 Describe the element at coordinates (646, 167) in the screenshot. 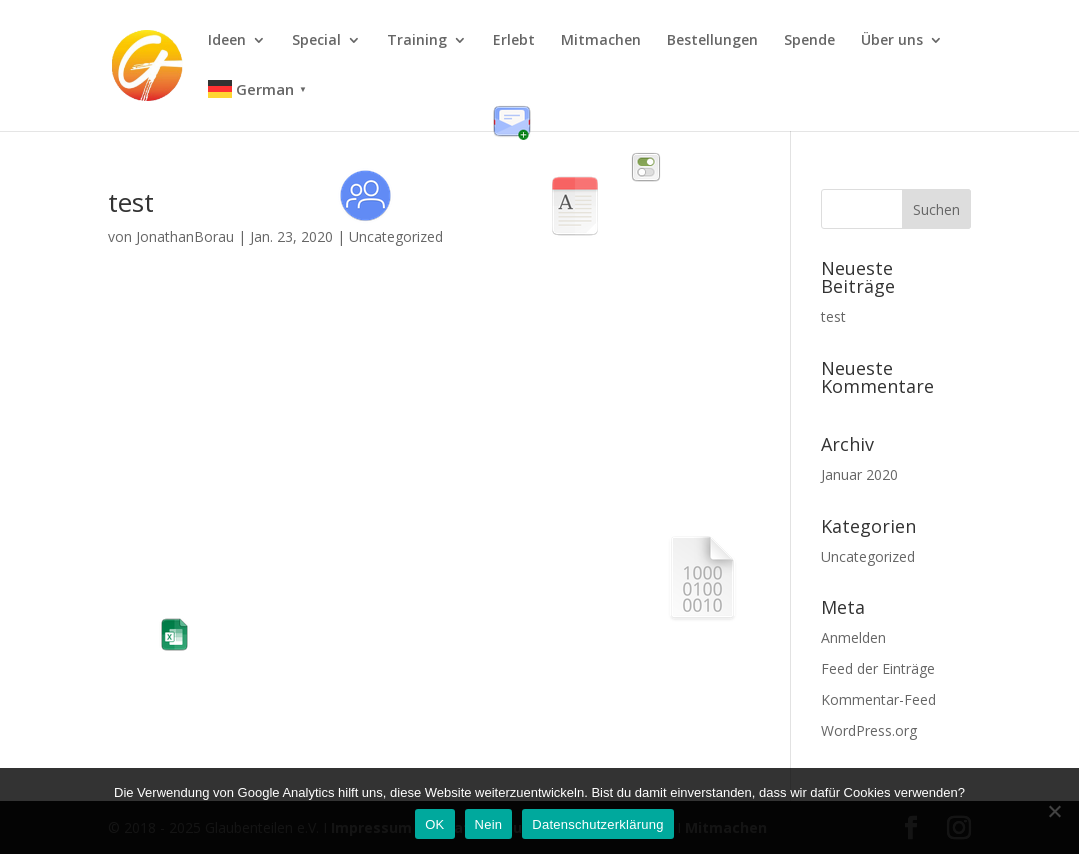

I see `open gnome tweaks settings` at that location.